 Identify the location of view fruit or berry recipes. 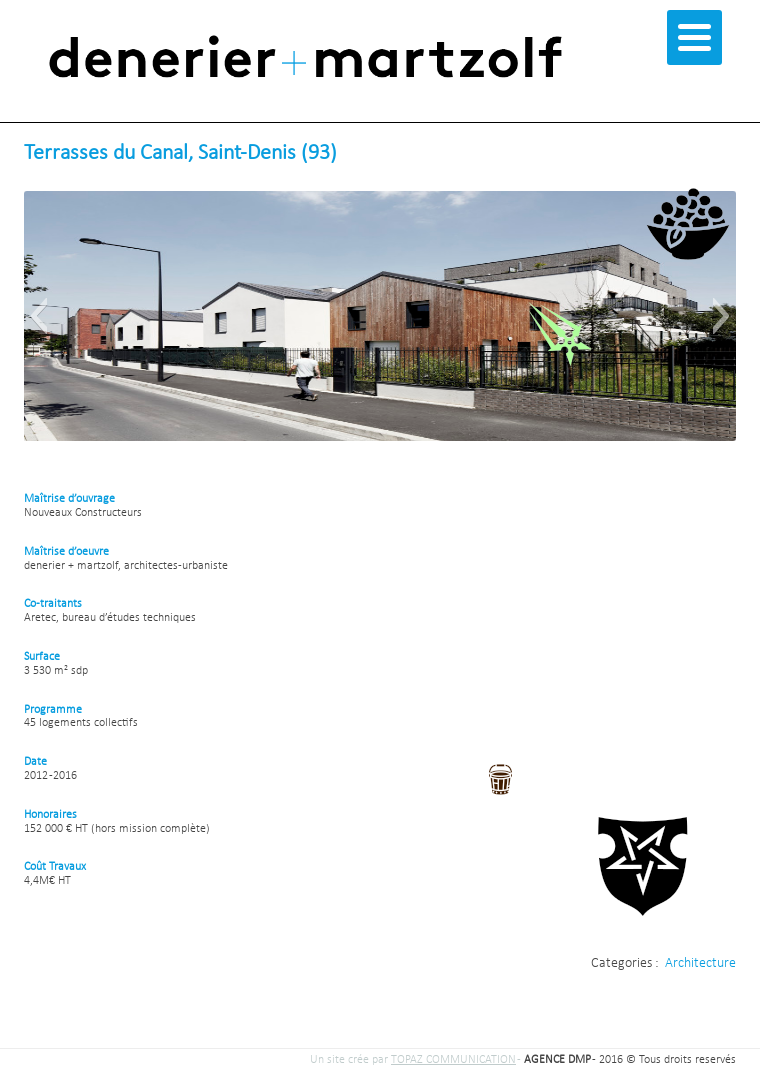
(688, 224).